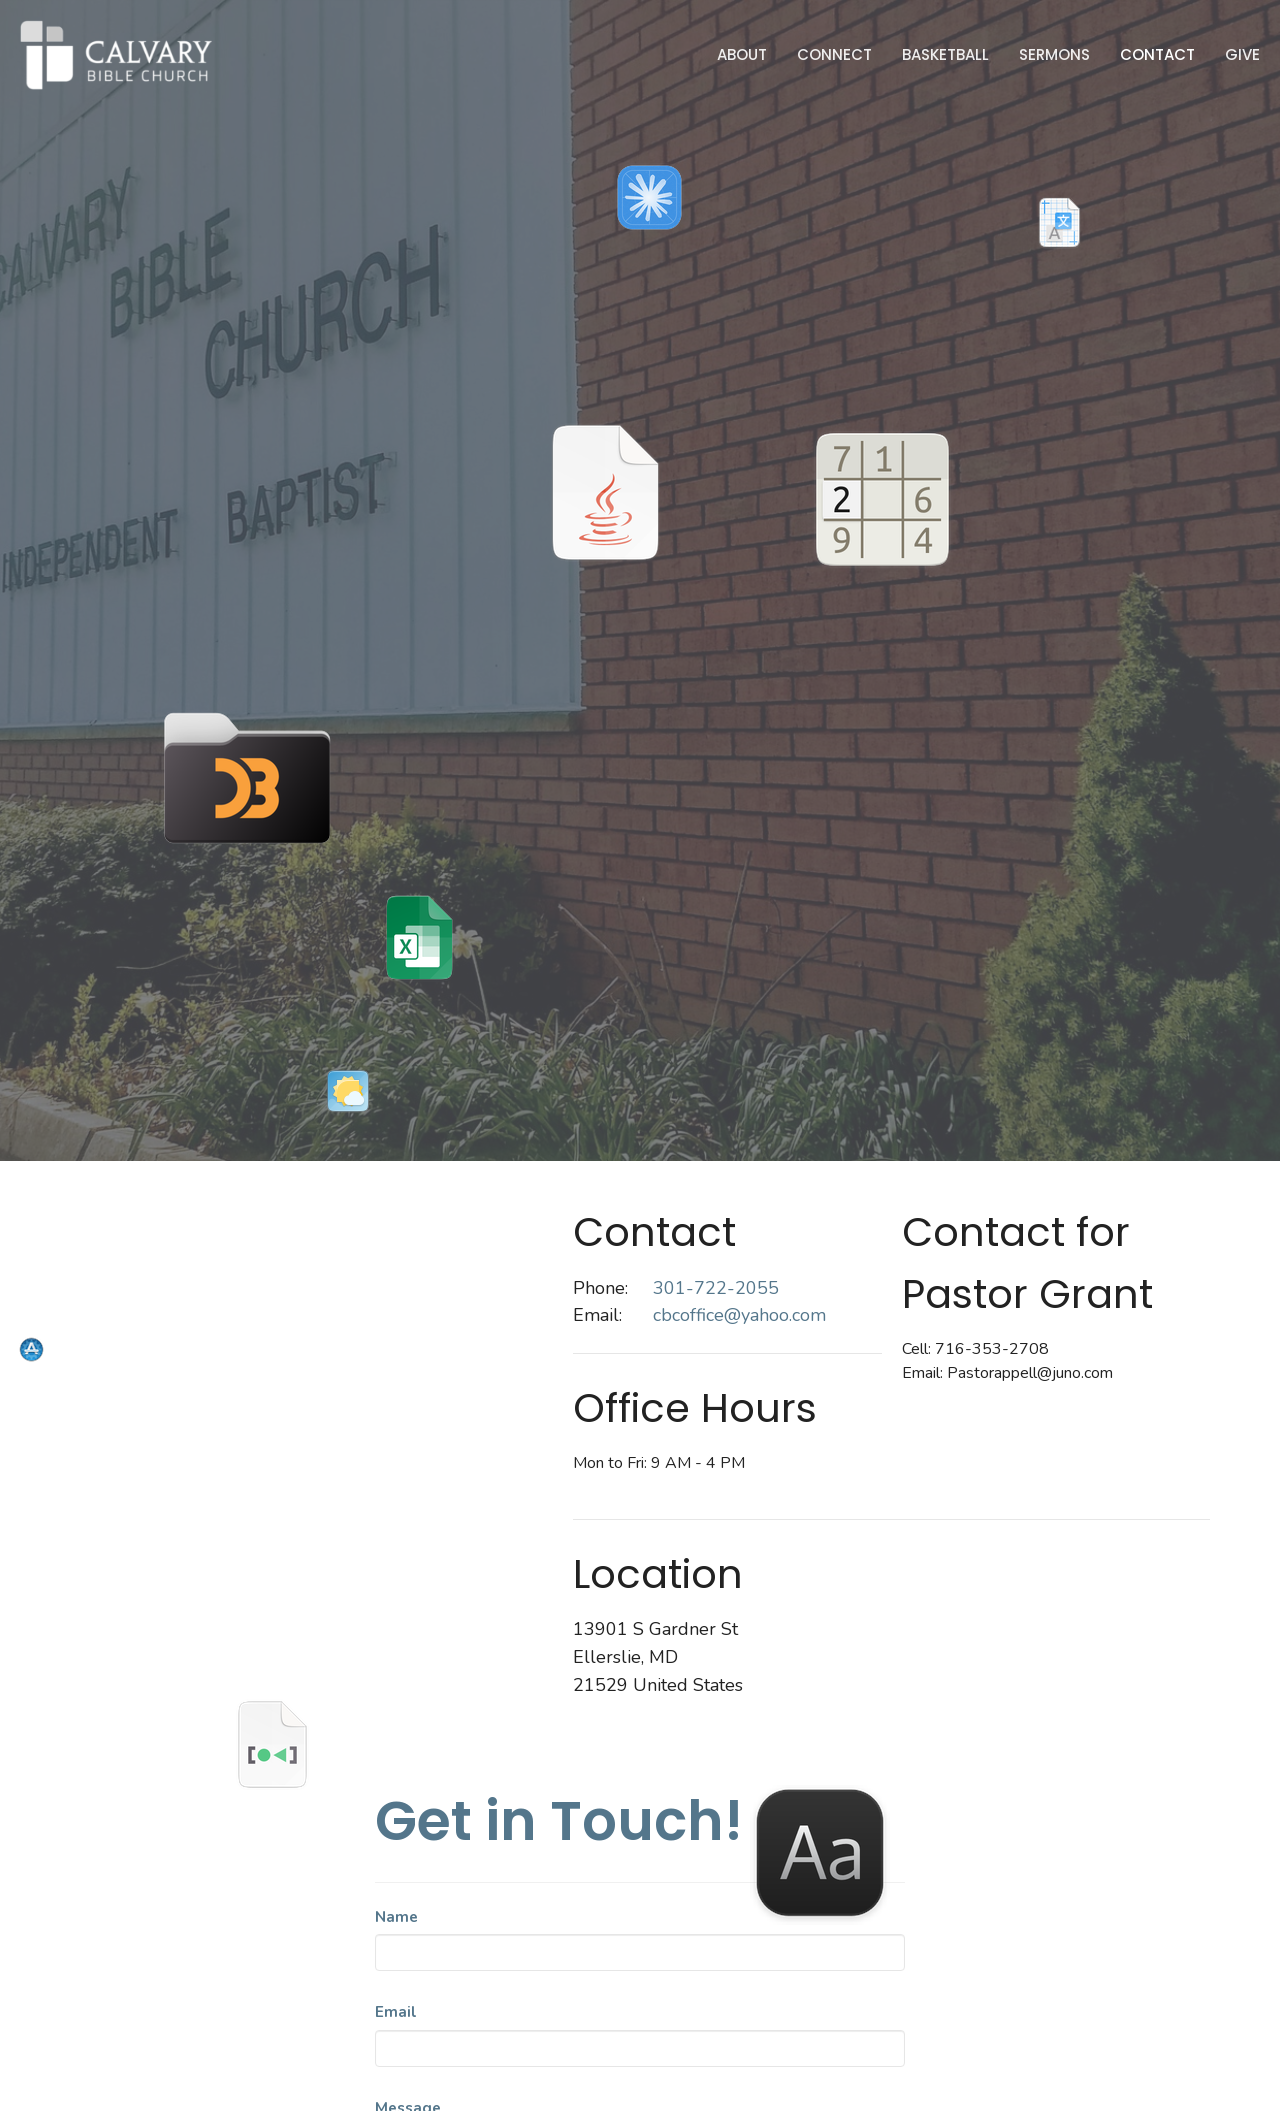  What do you see at coordinates (419, 937) in the screenshot?
I see `open microsoft excel spreadsheet file` at bounding box center [419, 937].